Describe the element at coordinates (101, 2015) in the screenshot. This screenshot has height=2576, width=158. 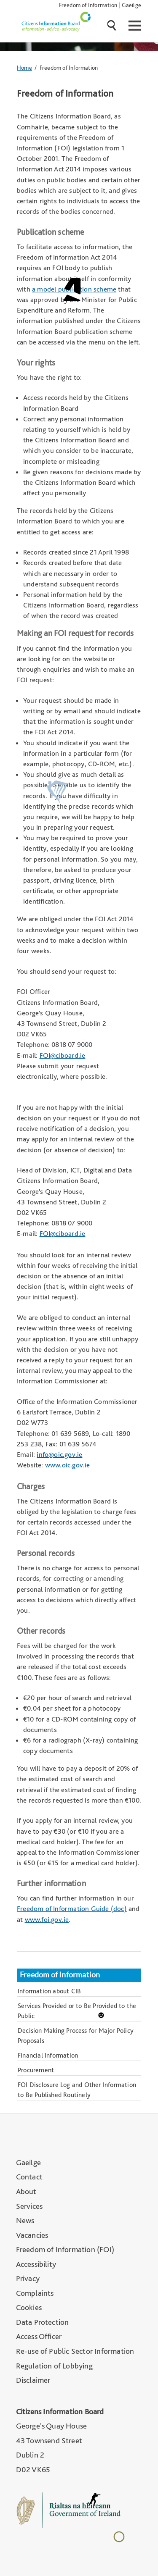
I see `add a reaction or emoji to a message` at that location.